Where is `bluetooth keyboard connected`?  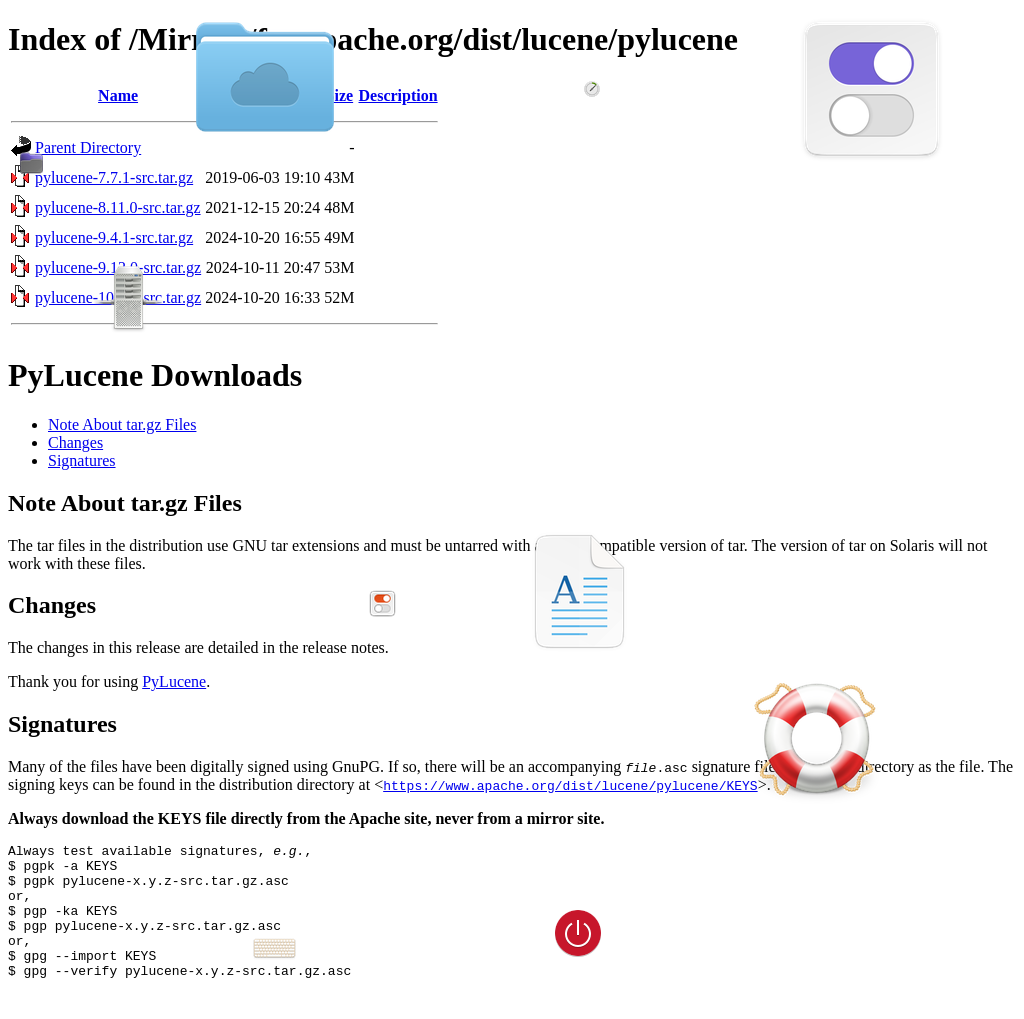
bluetooth keyboard connected is located at coordinates (274, 948).